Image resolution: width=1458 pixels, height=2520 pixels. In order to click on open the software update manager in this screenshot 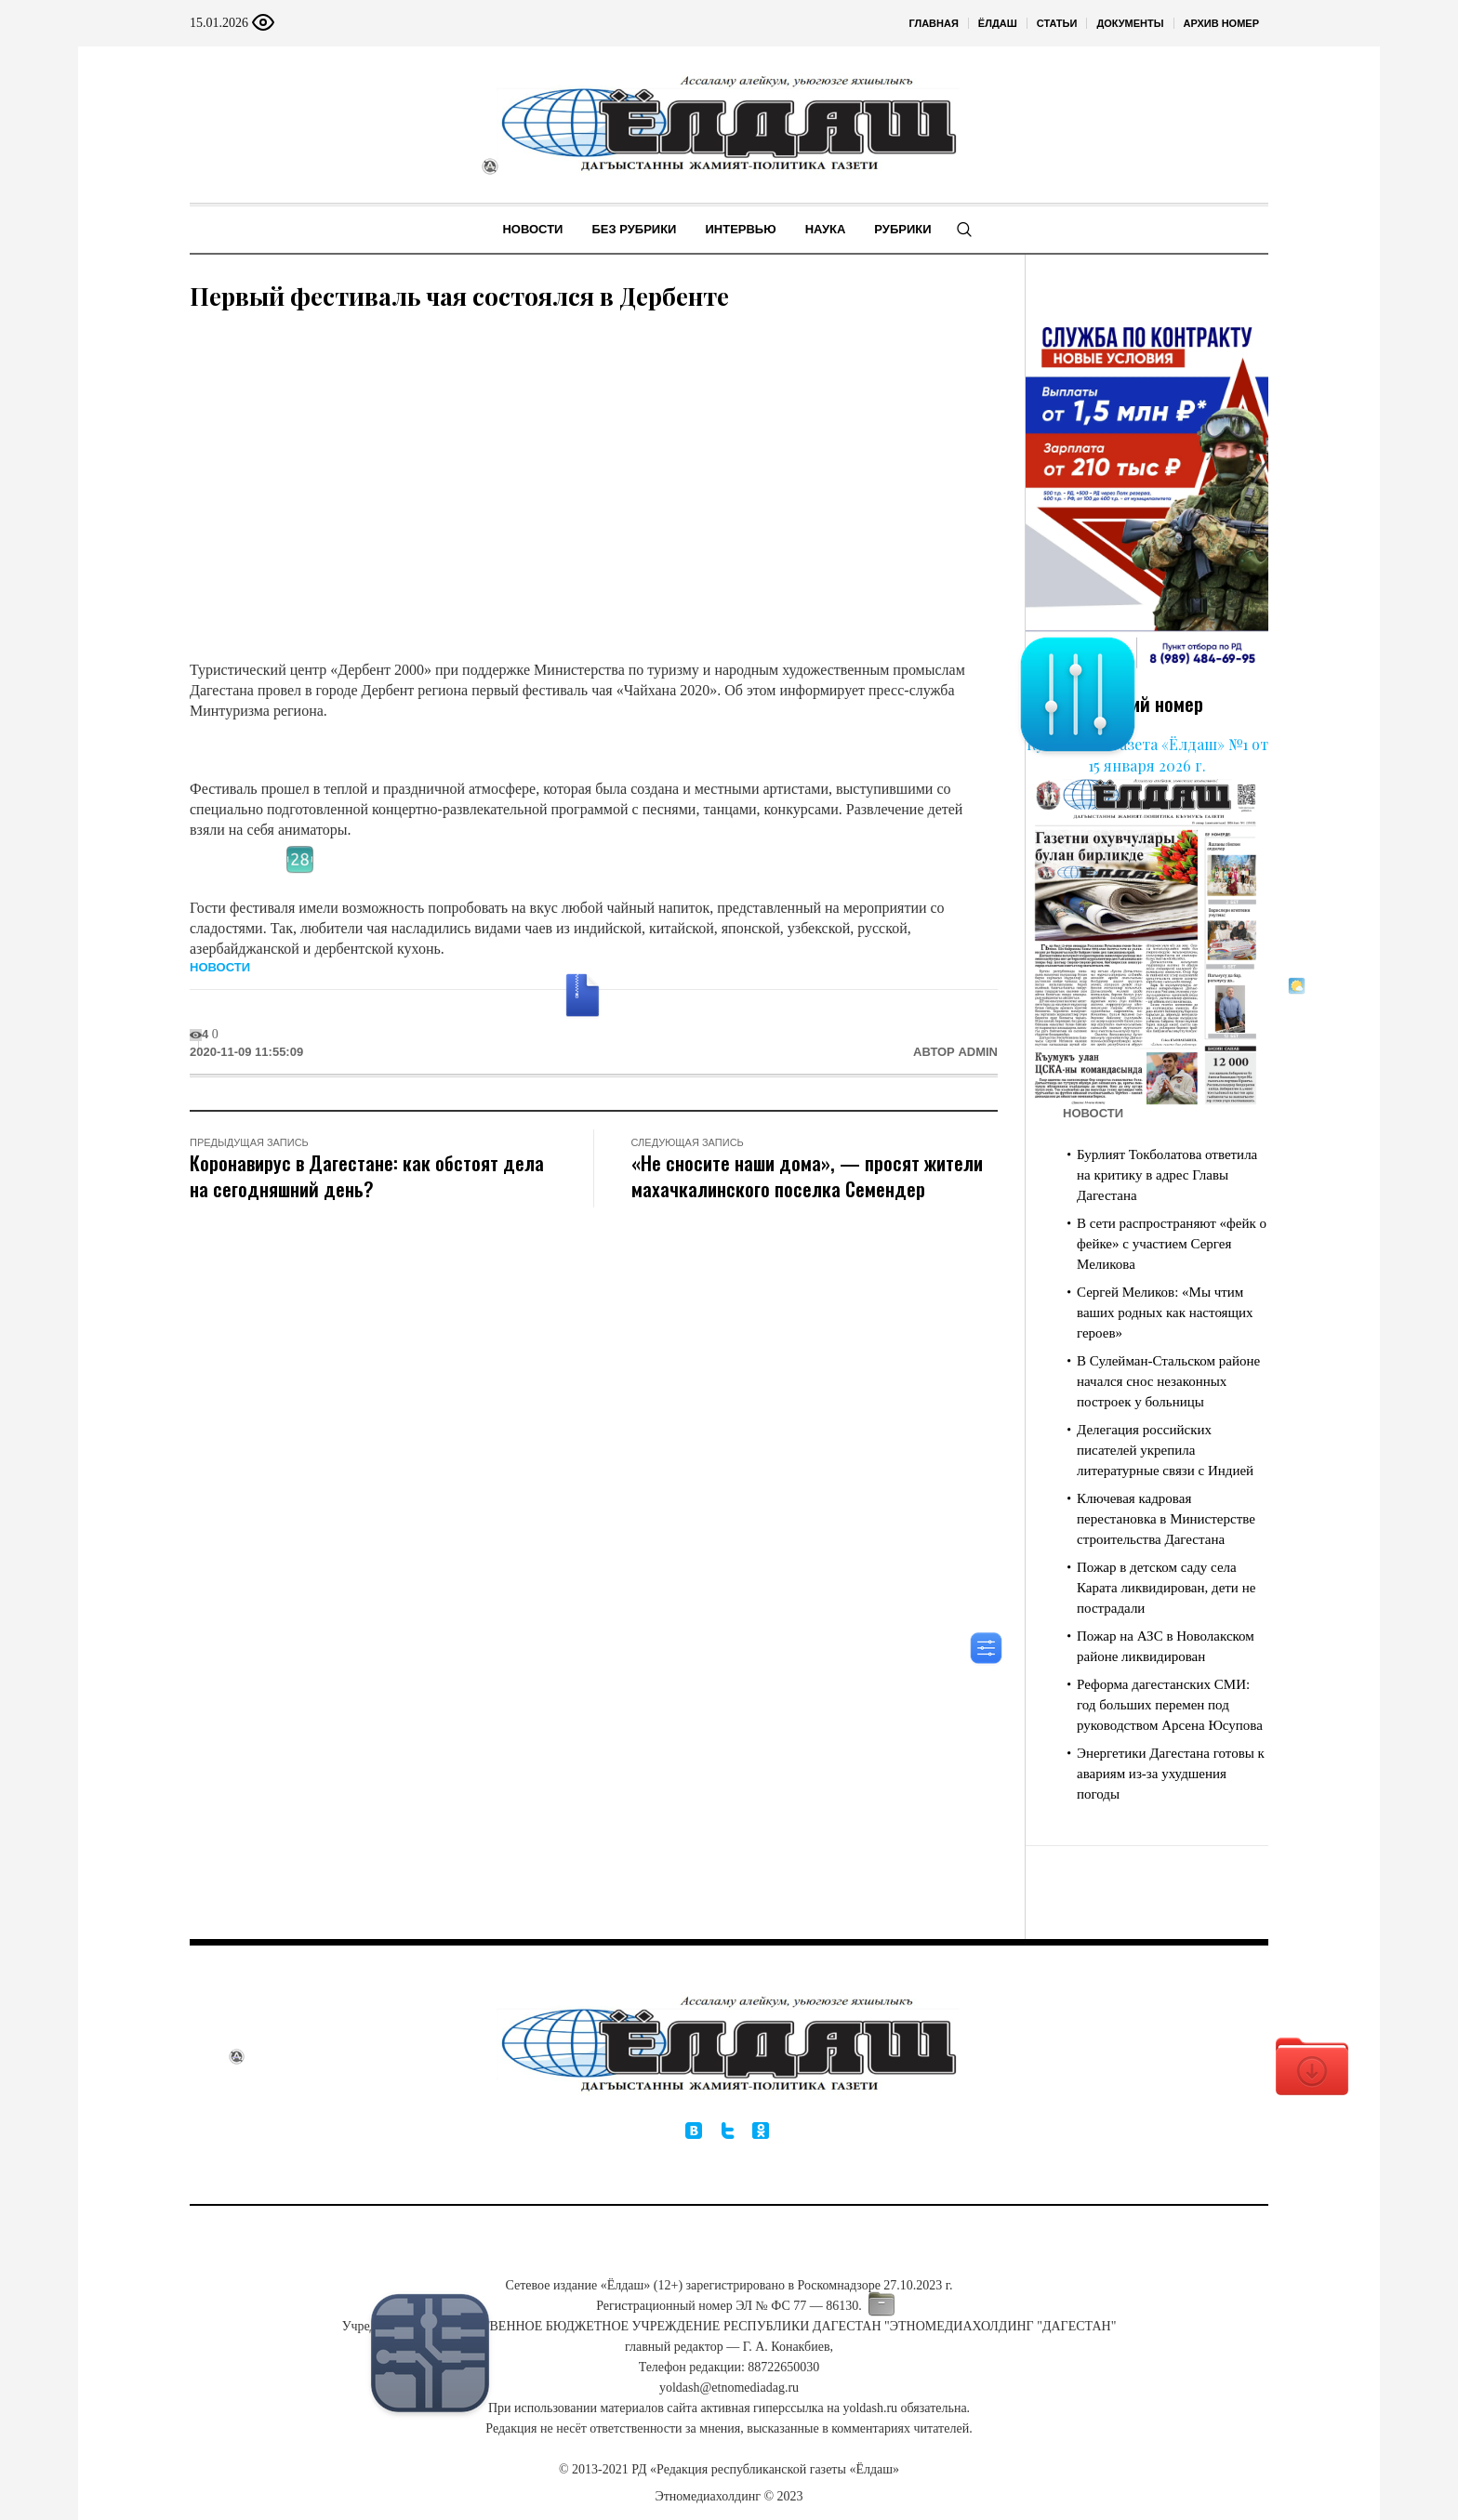, I will do `click(490, 166)`.